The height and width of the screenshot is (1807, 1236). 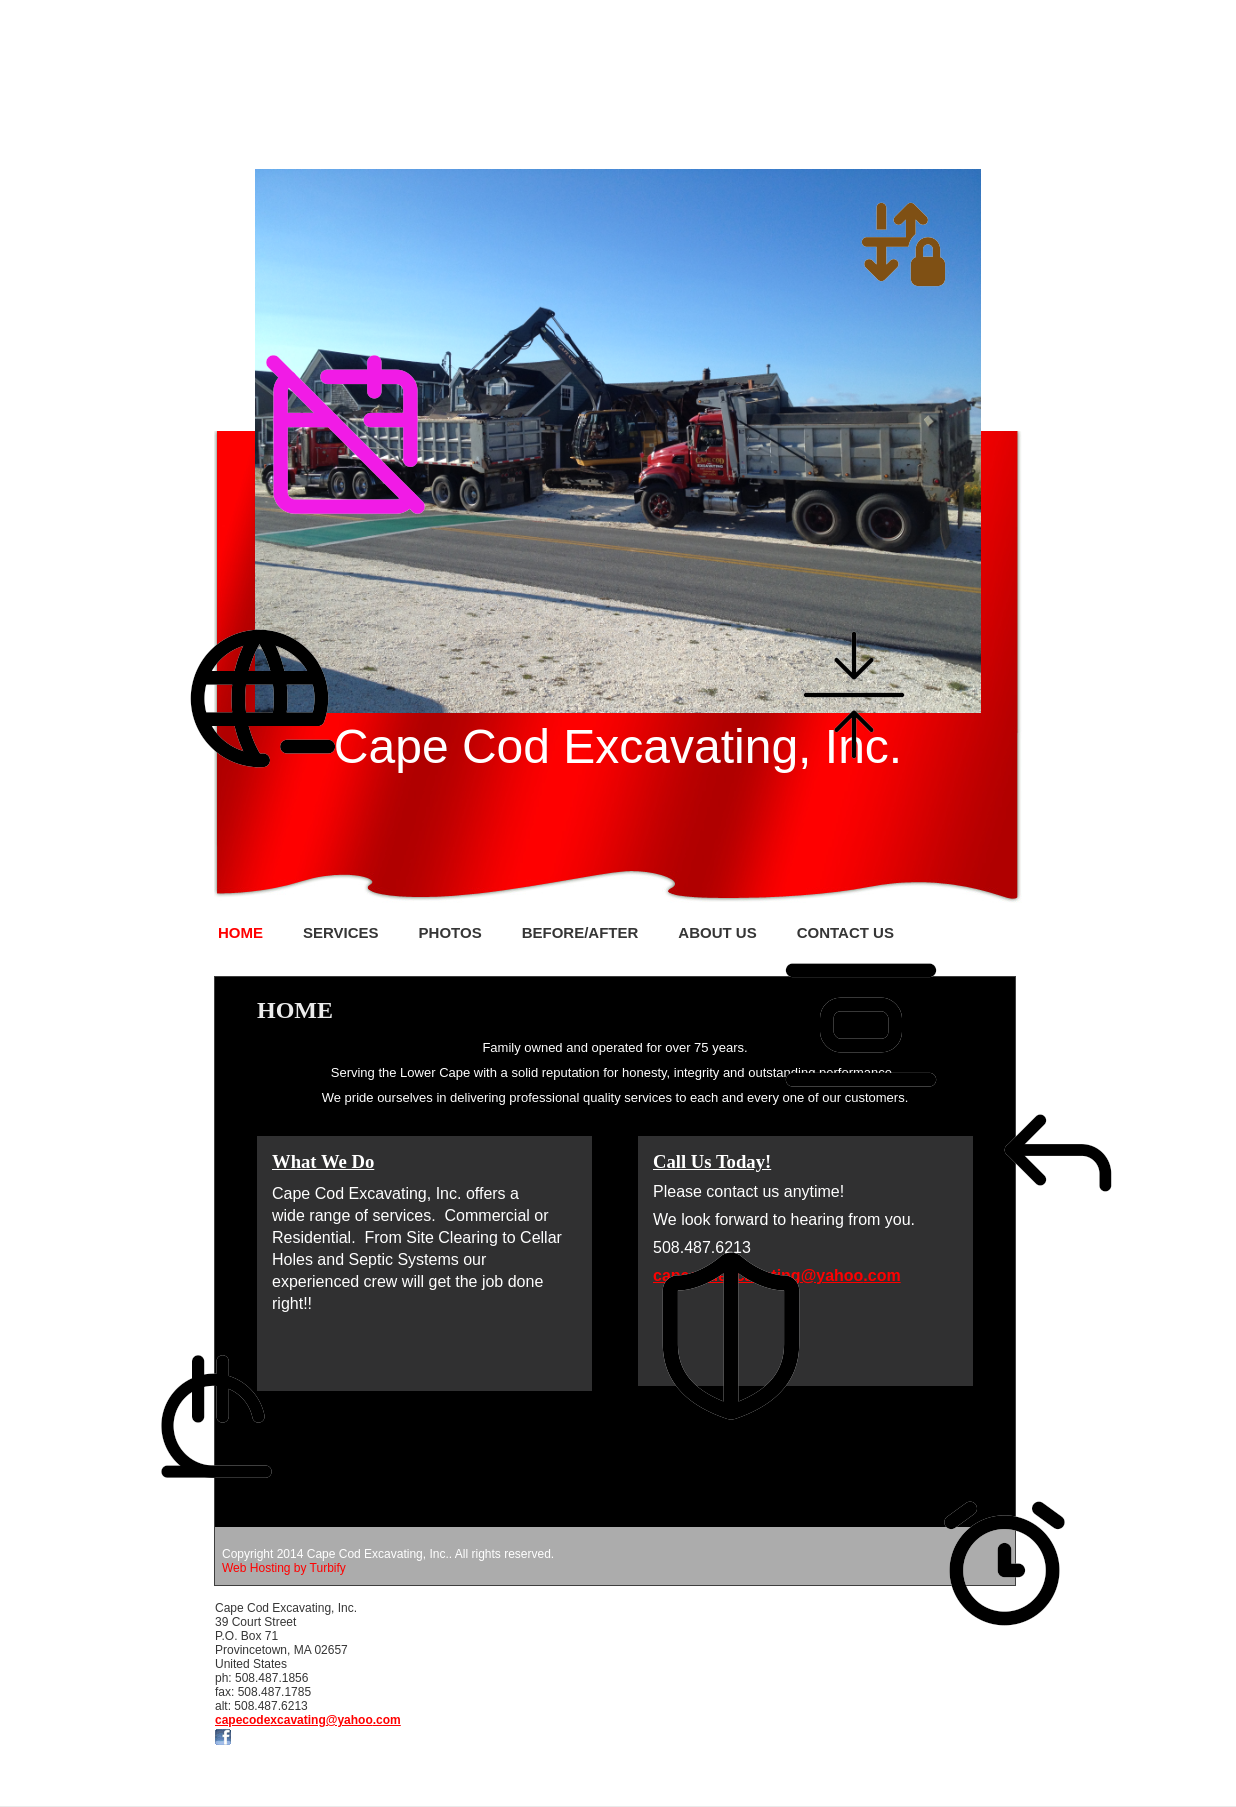 I want to click on disable calendar or scheduling feature, so click(x=345, y=434).